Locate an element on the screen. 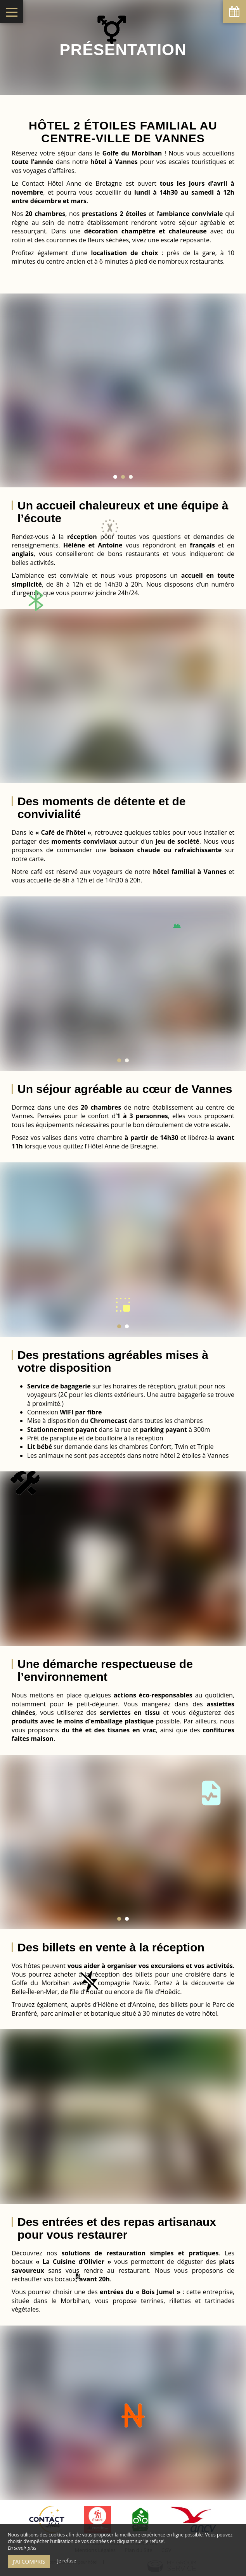 The height and width of the screenshot is (2576, 246). disable camera flash is located at coordinates (89, 1981).